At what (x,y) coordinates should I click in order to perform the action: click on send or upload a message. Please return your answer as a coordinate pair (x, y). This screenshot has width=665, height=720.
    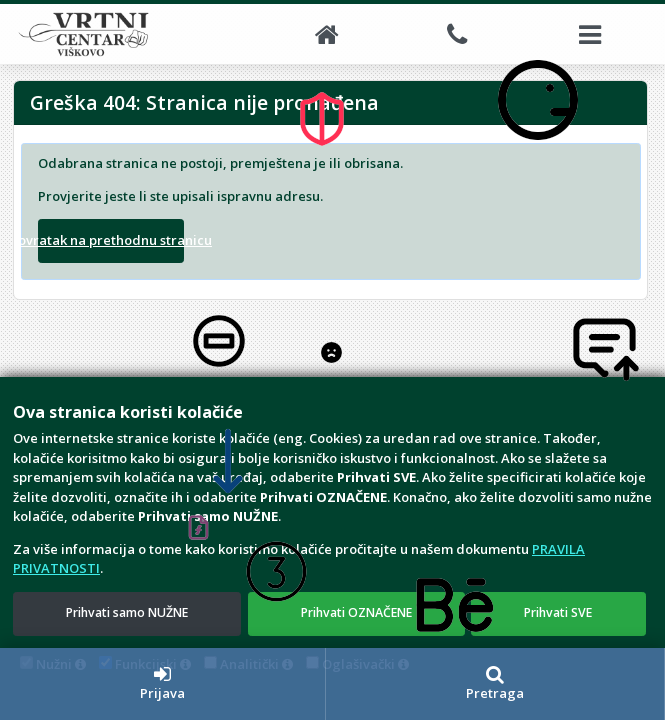
    Looking at the image, I should click on (604, 346).